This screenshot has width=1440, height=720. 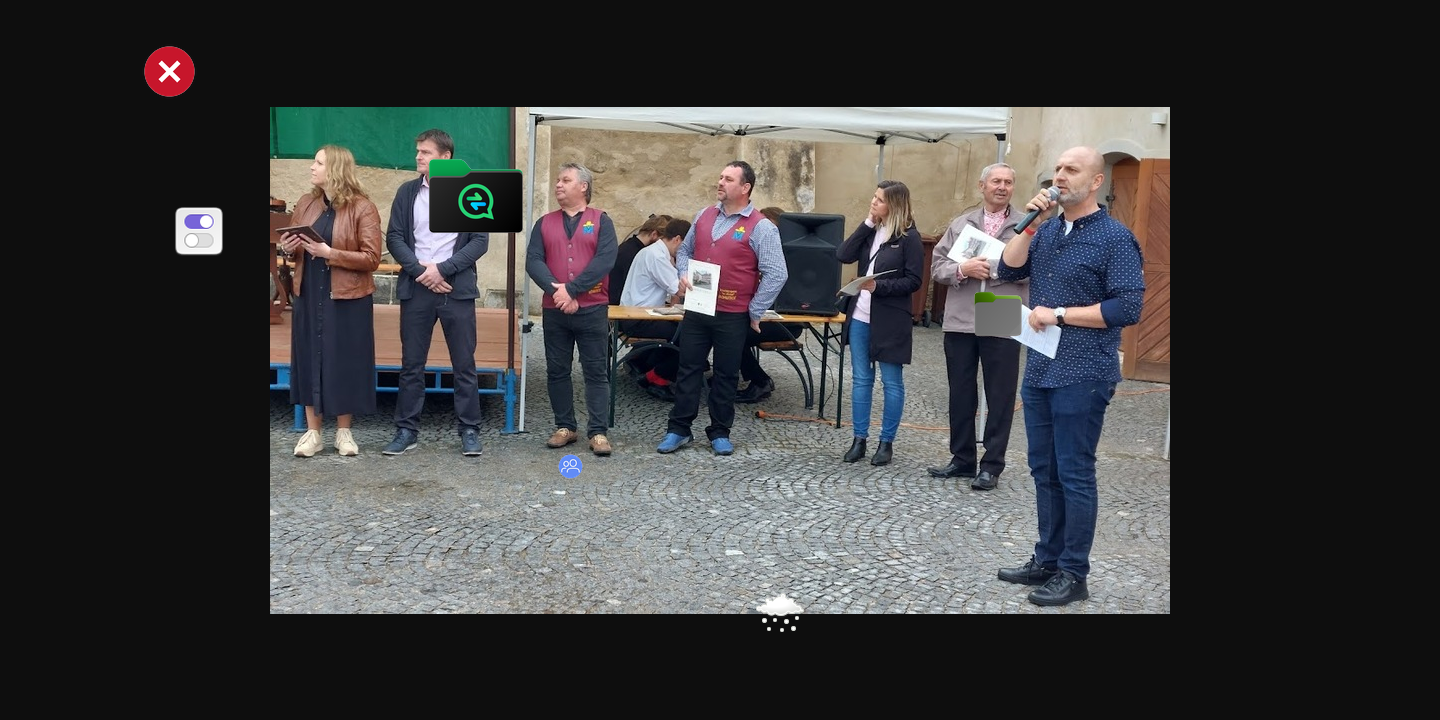 What do you see at coordinates (570, 466) in the screenshot?
I see `access user account settings` at bounding box center [570, 466].